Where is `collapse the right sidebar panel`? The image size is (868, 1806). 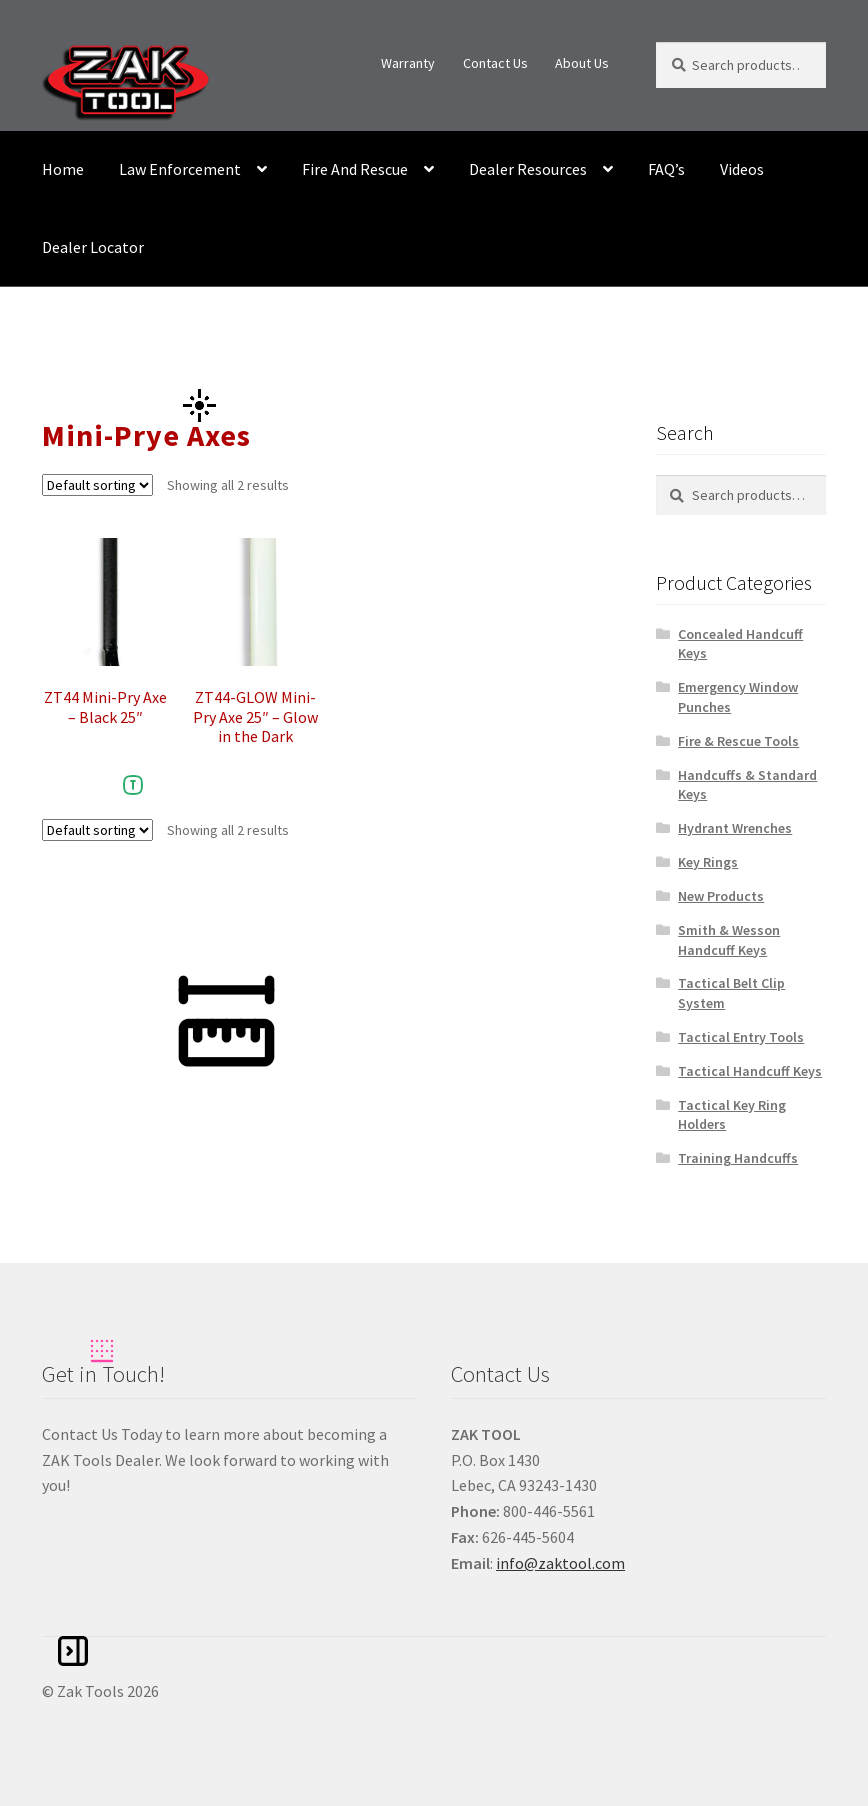
collapse the right sidebar panel is located at coordinates (73, 1651).